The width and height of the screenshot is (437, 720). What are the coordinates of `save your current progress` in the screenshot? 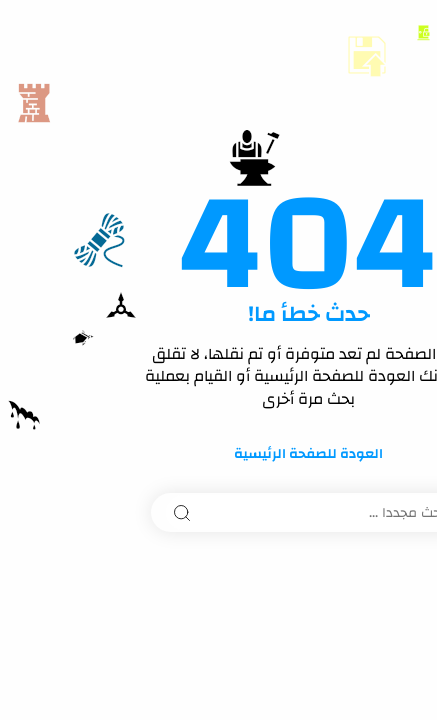 It's located at (367, 55).